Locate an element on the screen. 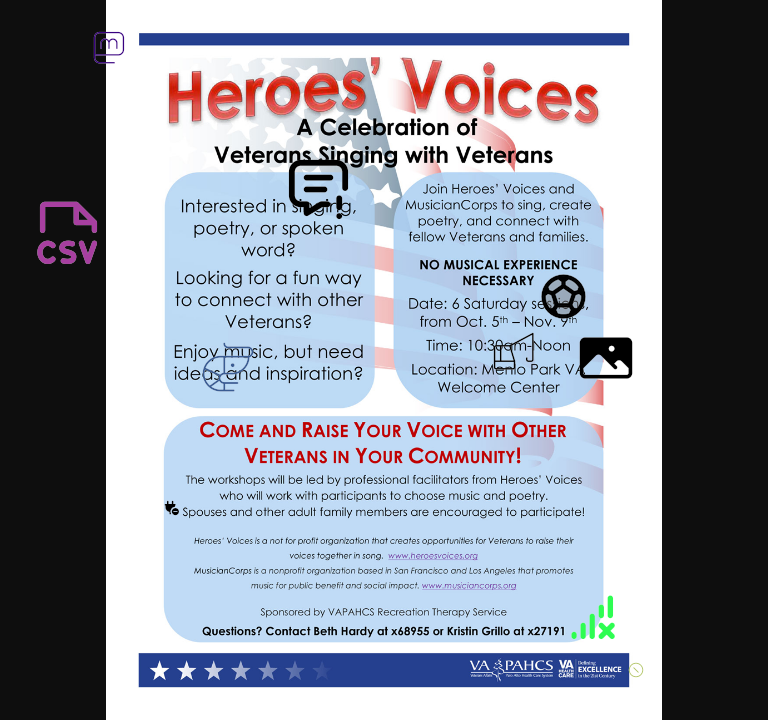 The height and width of the screenshot is (720, 768). view photo gallery is located at coordinates (606, 358).